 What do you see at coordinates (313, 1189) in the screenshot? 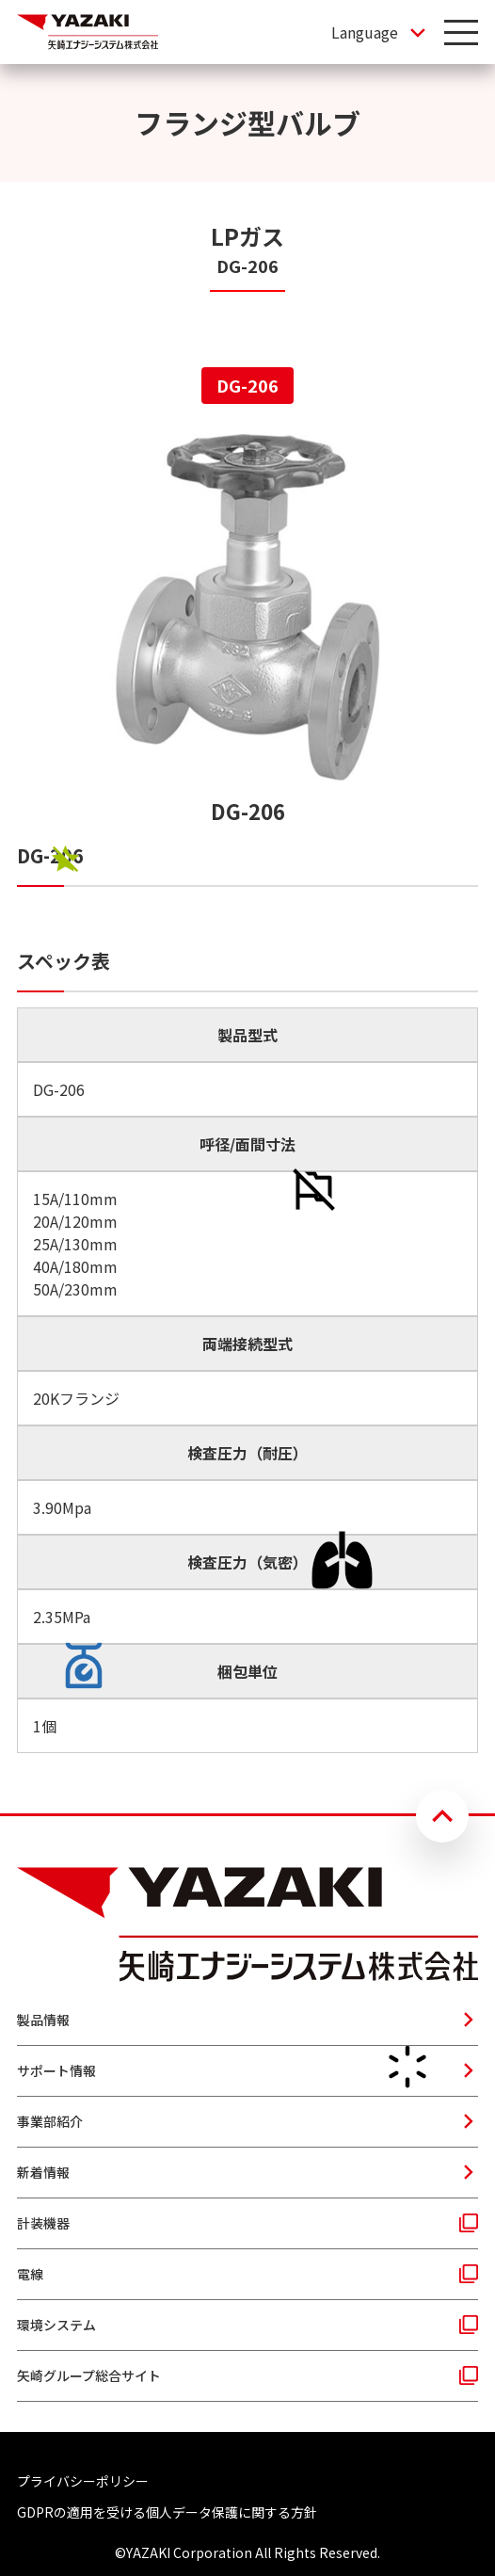
I see `disable or turn off flag notifications` at bounding box center [313, 1189].